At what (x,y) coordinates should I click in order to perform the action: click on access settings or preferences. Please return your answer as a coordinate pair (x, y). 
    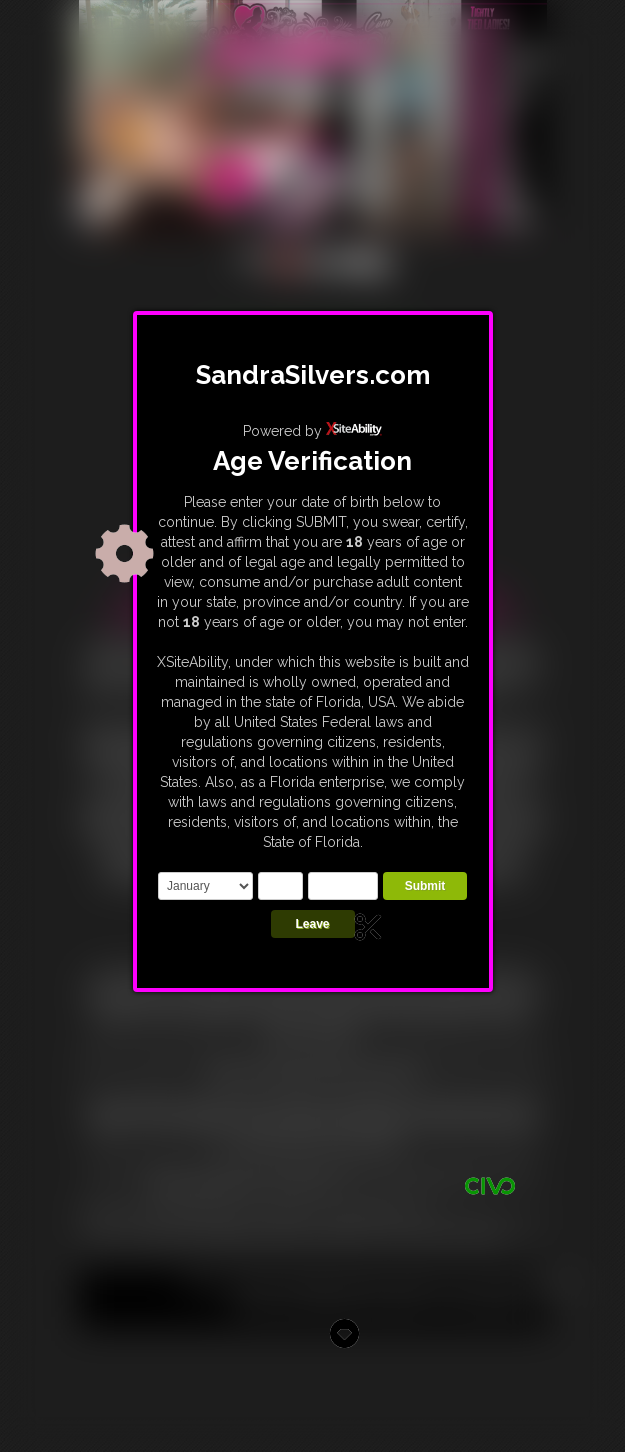
    Looking at the image, I should click on (124, 553).